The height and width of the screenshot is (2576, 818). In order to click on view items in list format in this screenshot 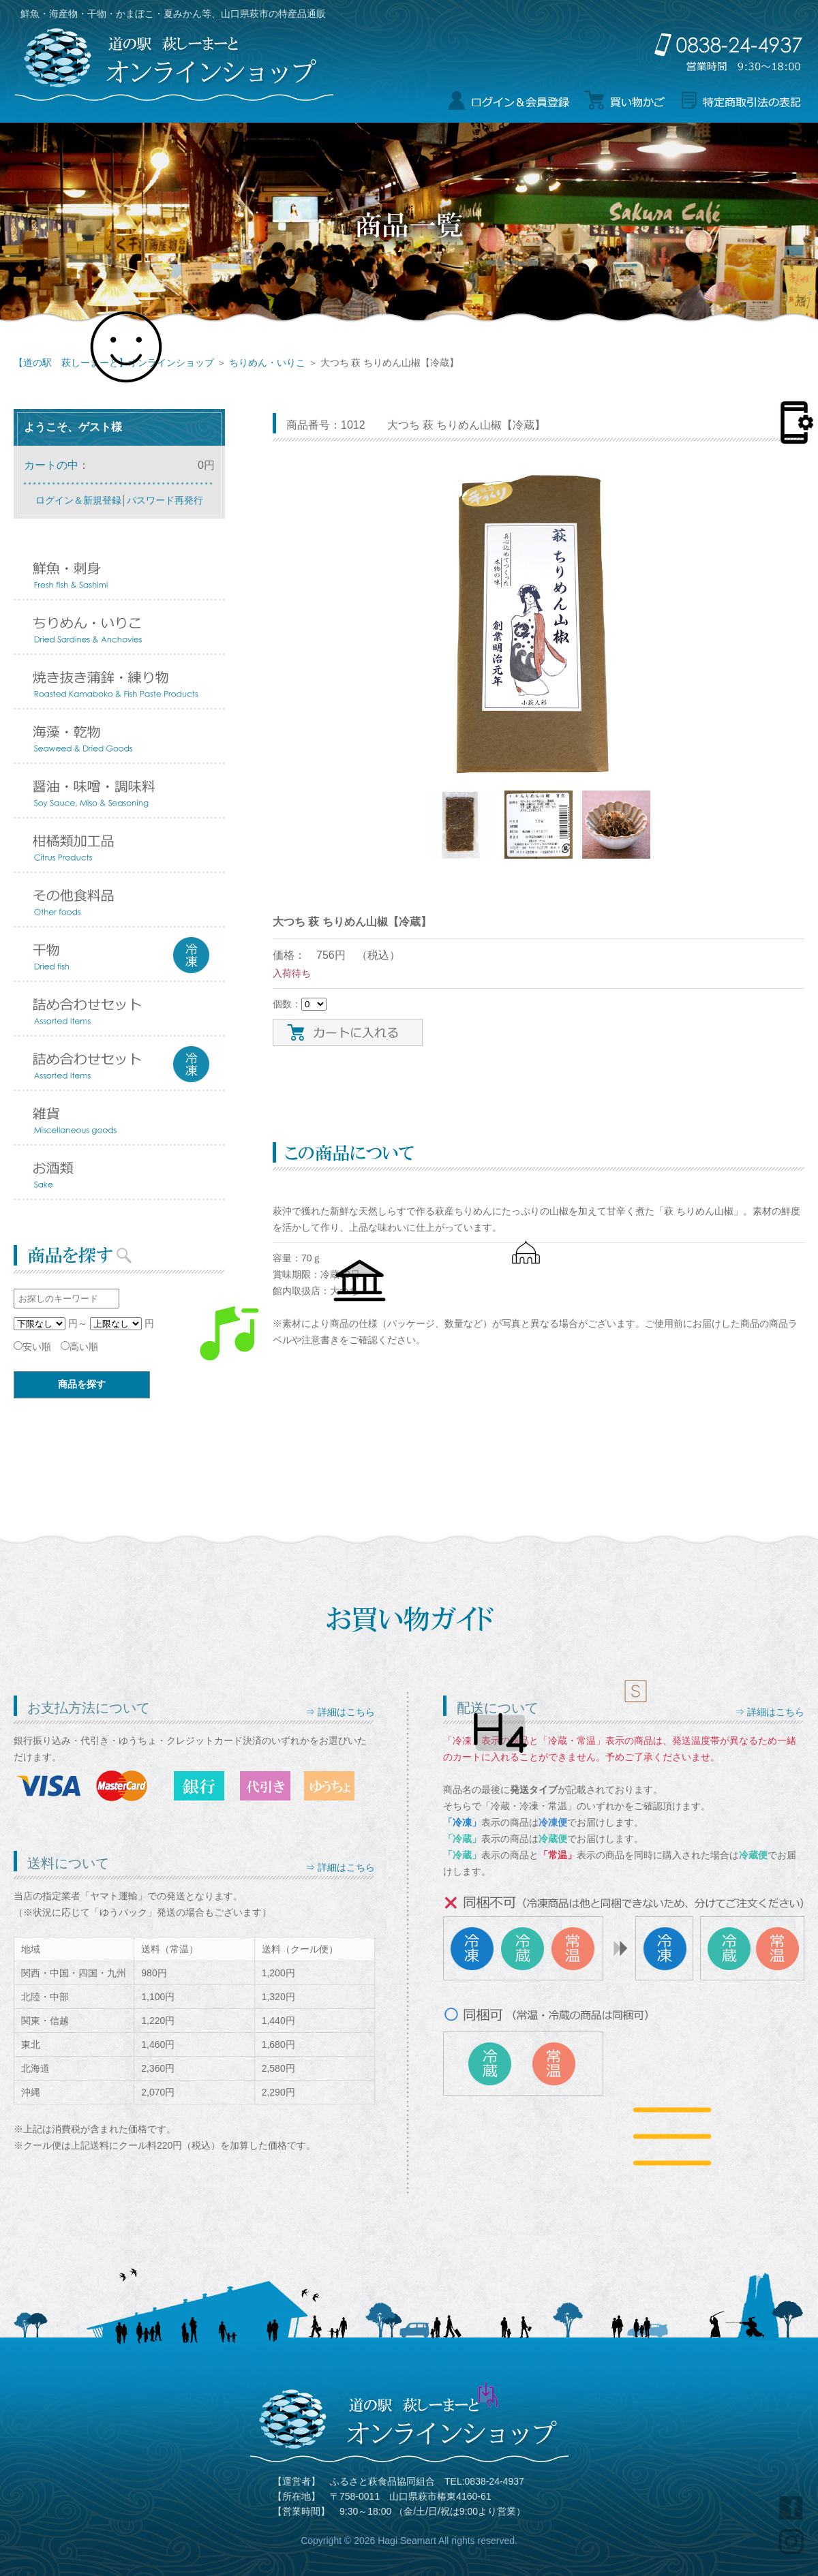, I will do `click(672, 2136)`.